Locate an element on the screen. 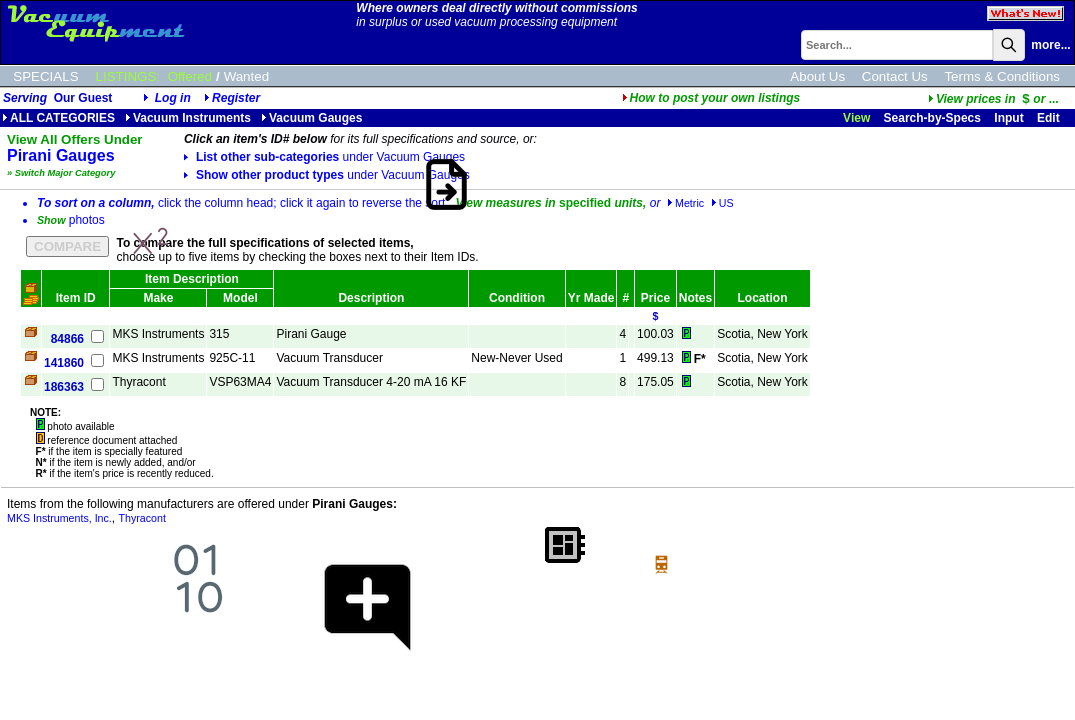 This screenshot has width=1075, height=720. view subway or metro transit options is located at coordinates (661, 564).